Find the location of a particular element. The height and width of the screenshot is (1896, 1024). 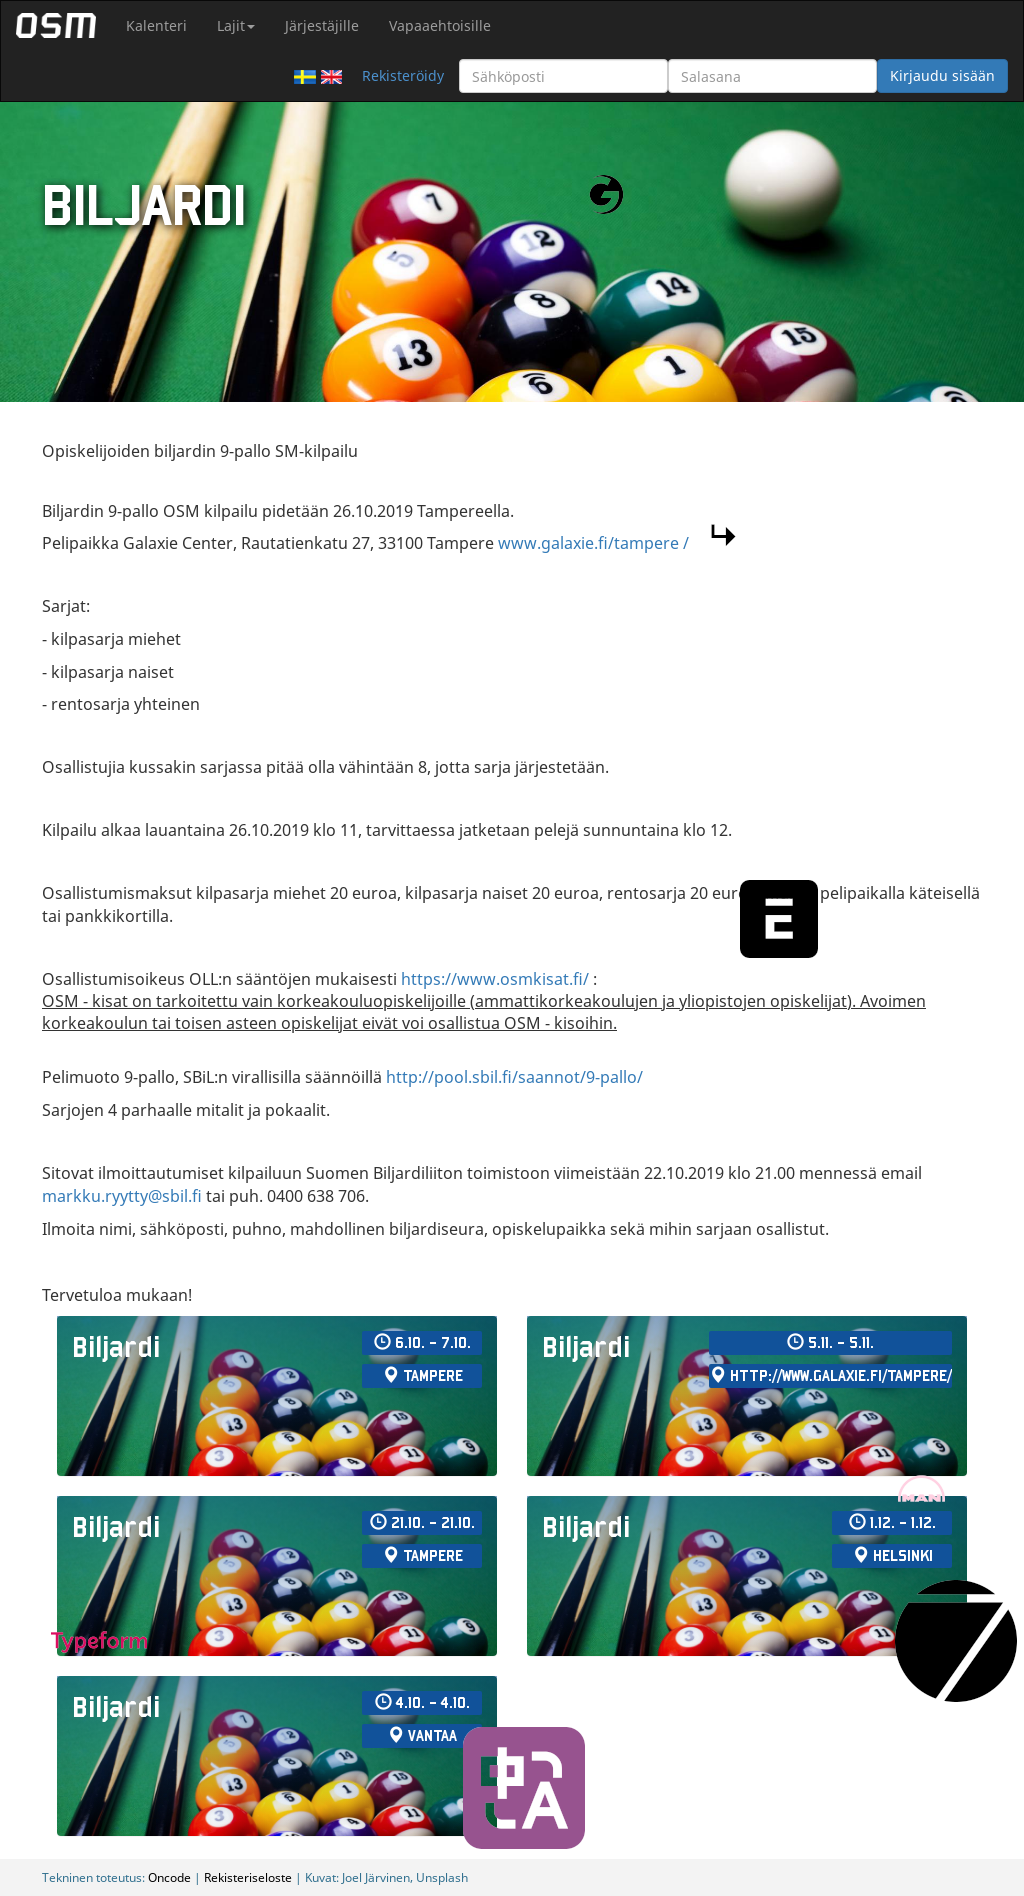

open ERPNext application is located at coordinates (779, 919).